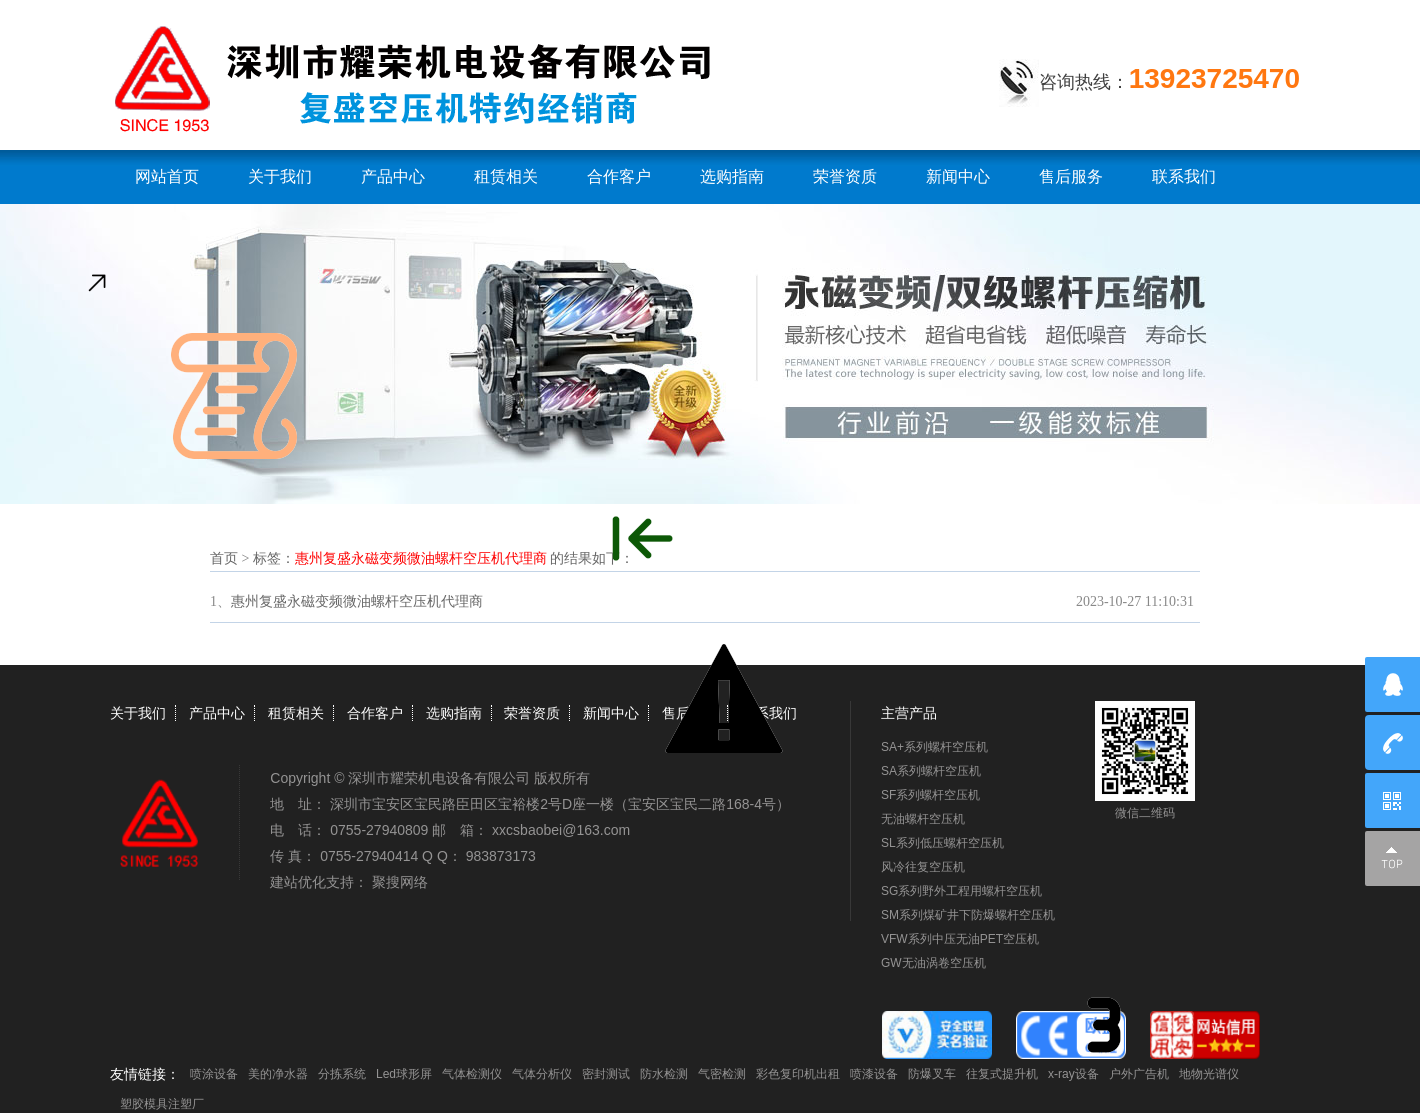  What do you see at coordinates (234, 396) in the screenshot?
I see `view activity log or history` at bounding box center [234, 396].